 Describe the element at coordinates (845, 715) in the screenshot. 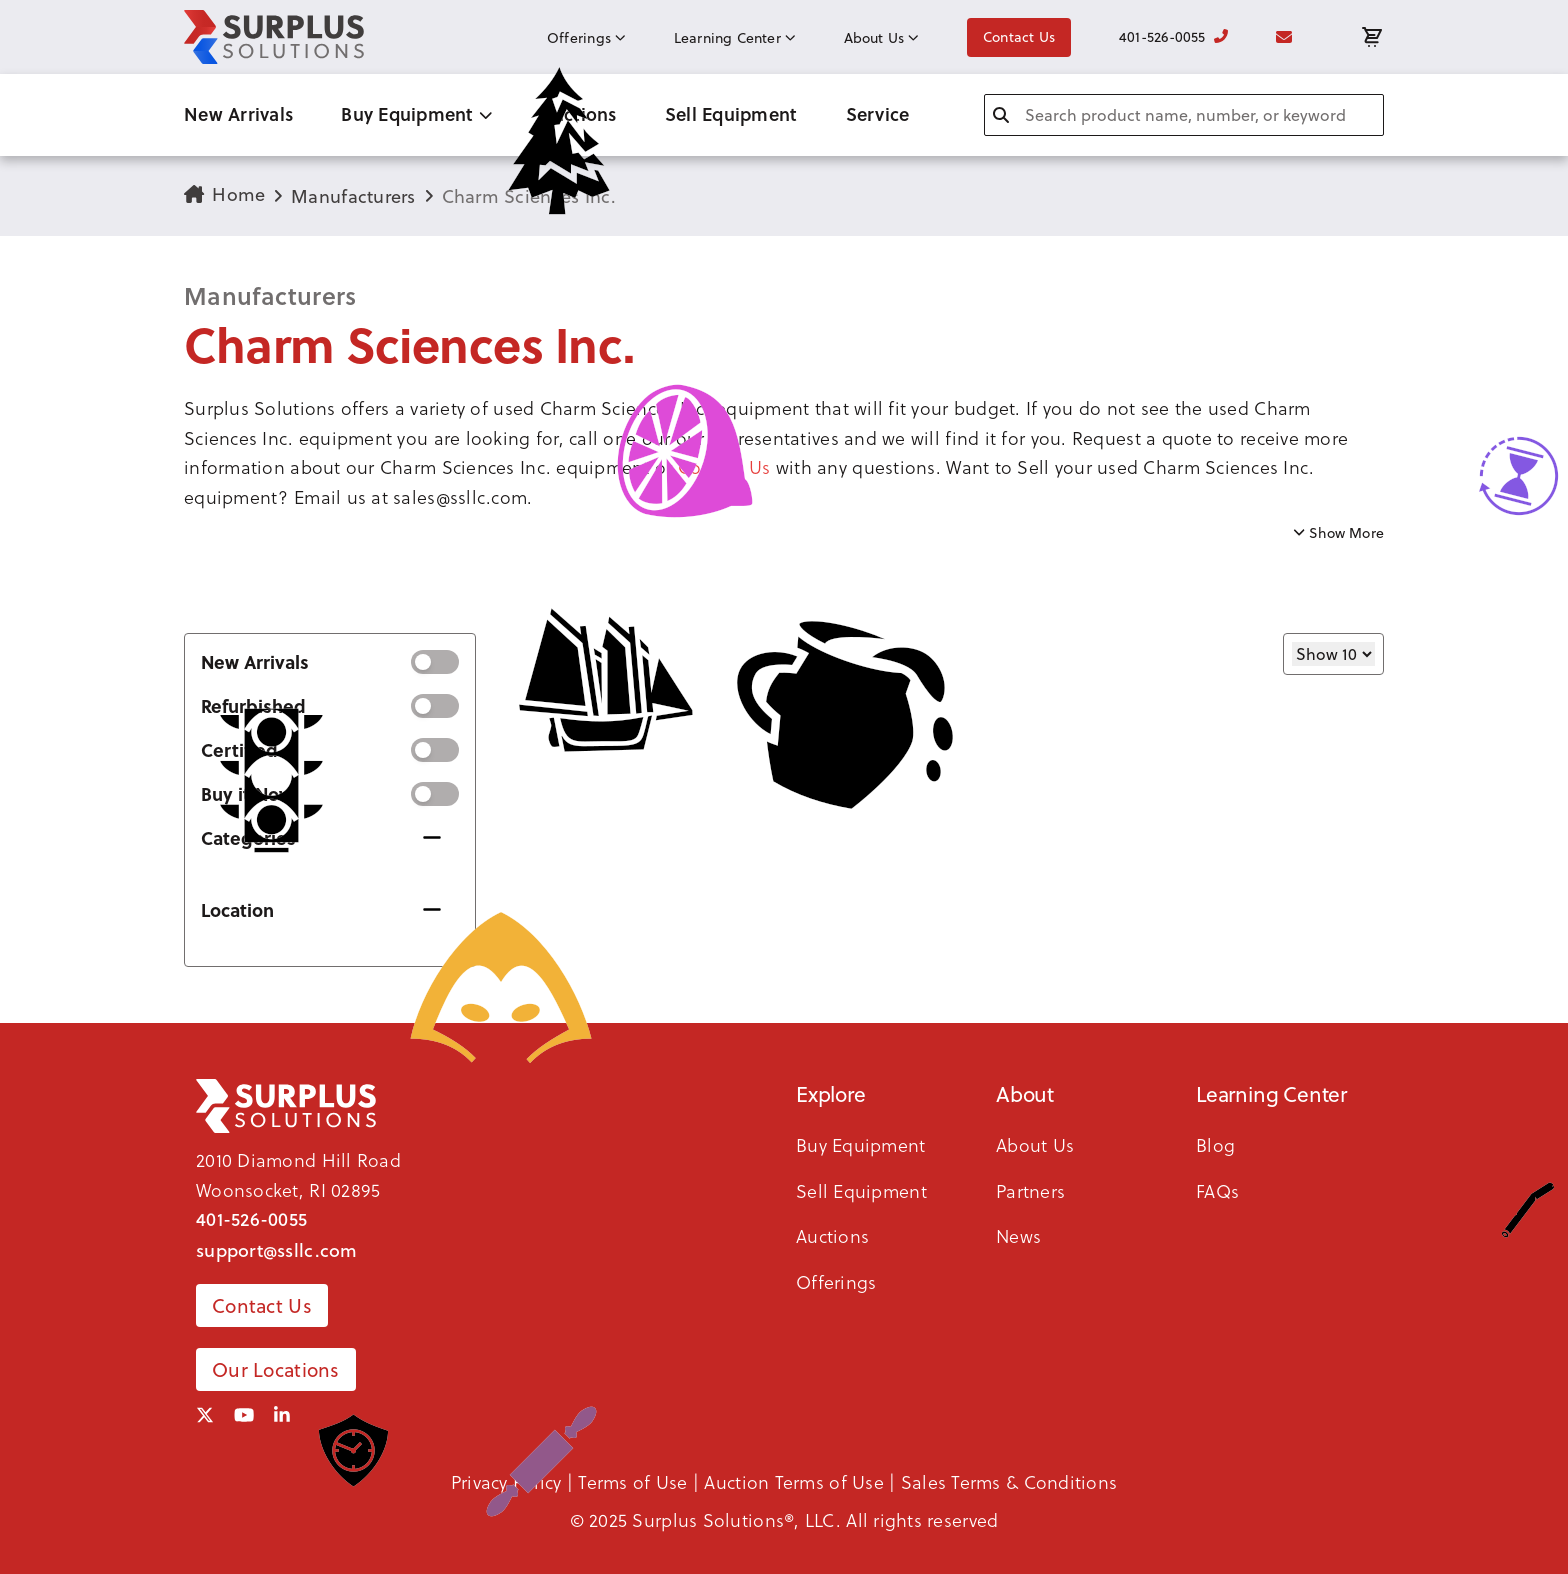

I see `indicates watering or irrigation action` at that location.